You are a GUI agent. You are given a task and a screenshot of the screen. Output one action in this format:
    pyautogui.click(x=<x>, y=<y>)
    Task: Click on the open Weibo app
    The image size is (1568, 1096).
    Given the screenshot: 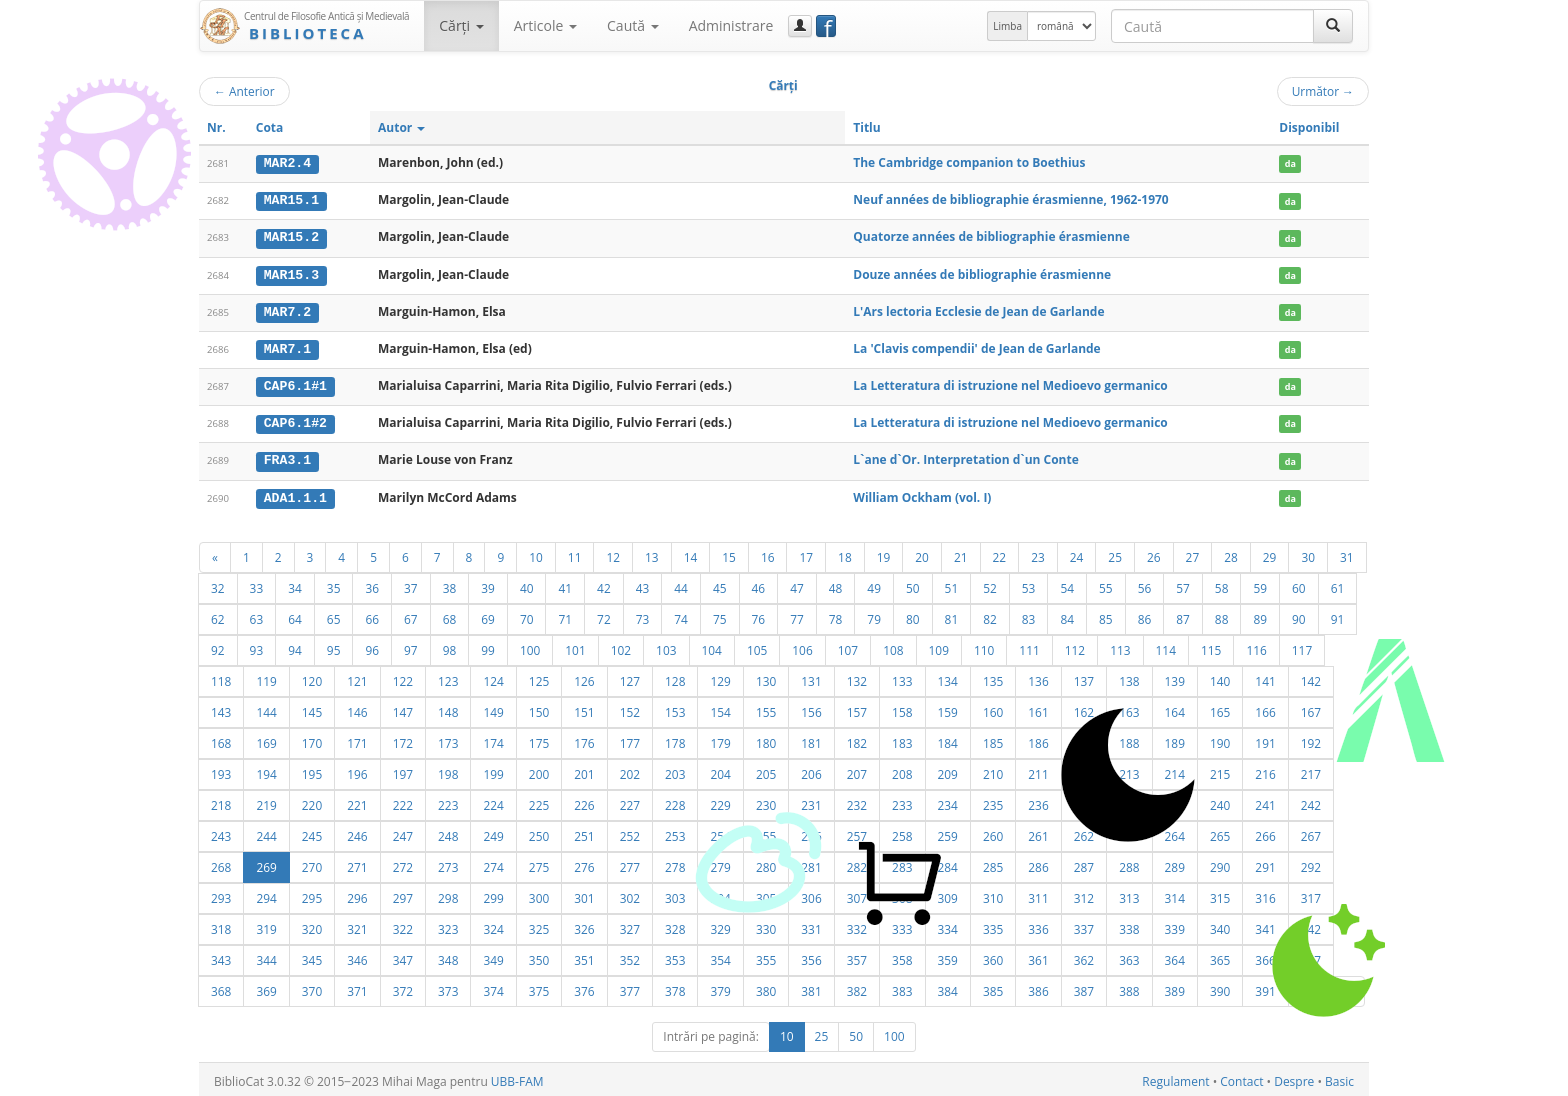 What is the action you would take?
    pyautogui.click(x=758, y=863)
    